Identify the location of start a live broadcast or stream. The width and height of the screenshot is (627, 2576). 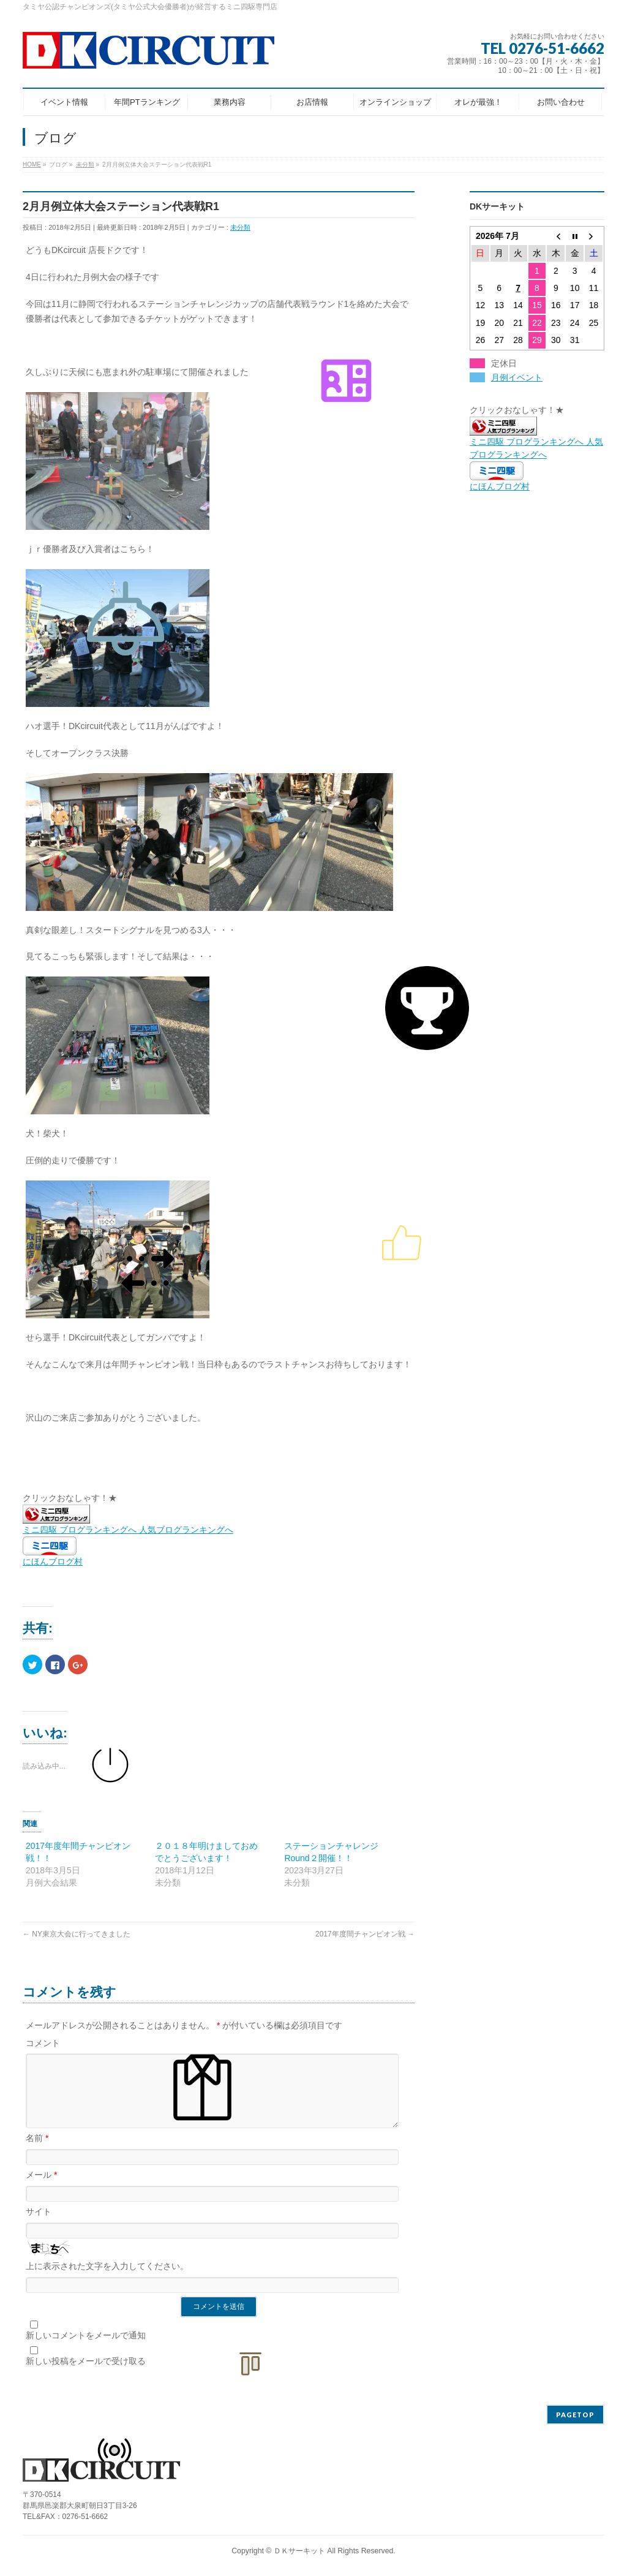
(115, 2450).